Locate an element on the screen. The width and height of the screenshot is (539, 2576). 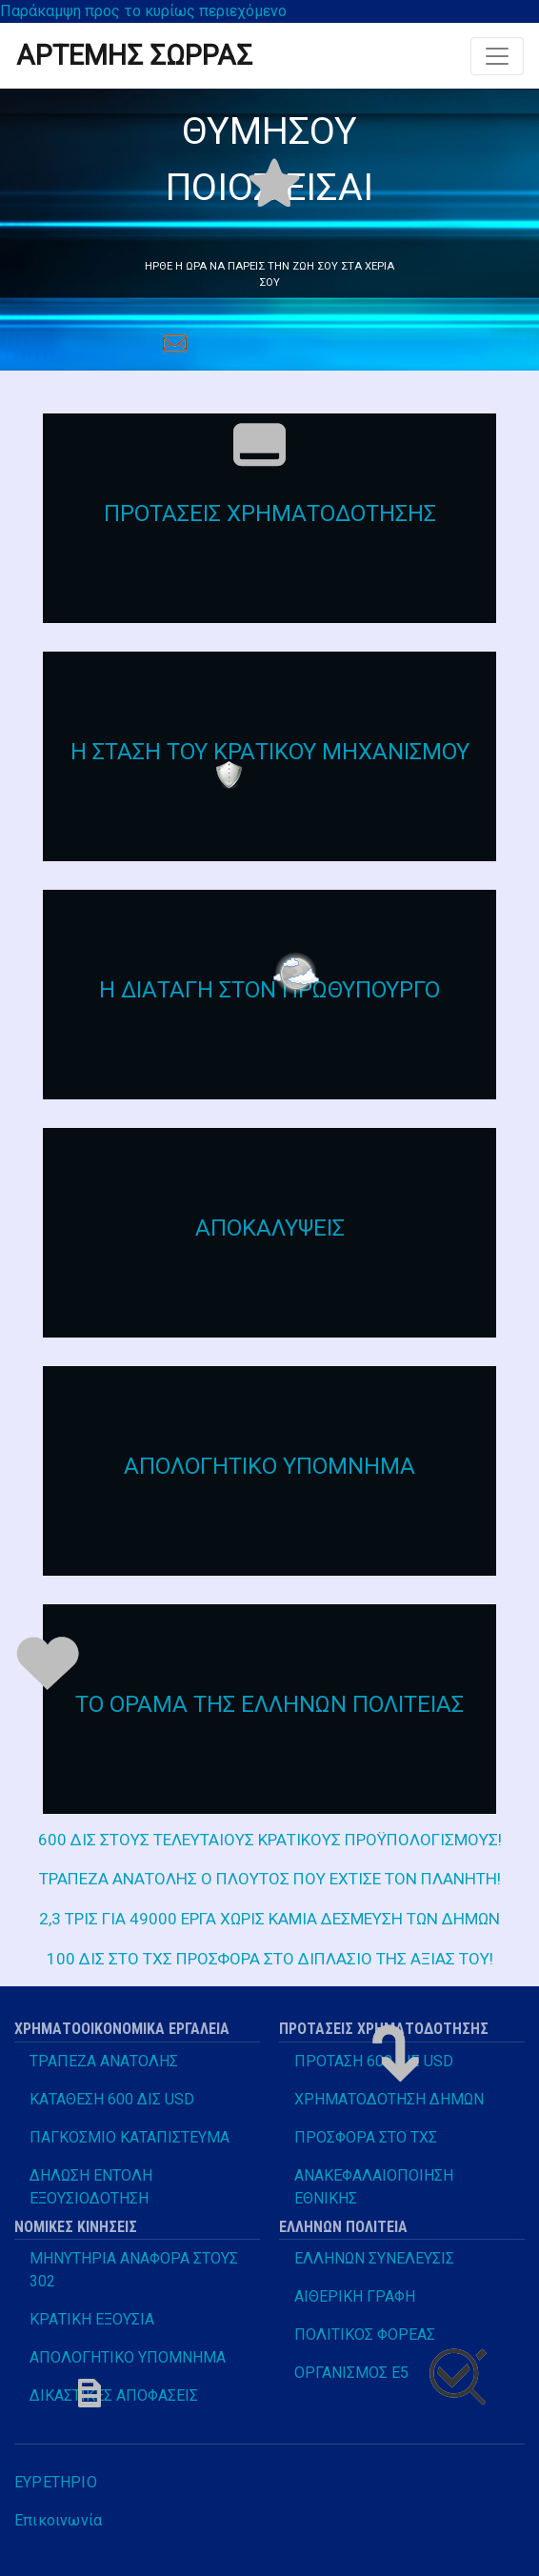
open system configuration or setup assistant is located at coordinates (458, 2377).